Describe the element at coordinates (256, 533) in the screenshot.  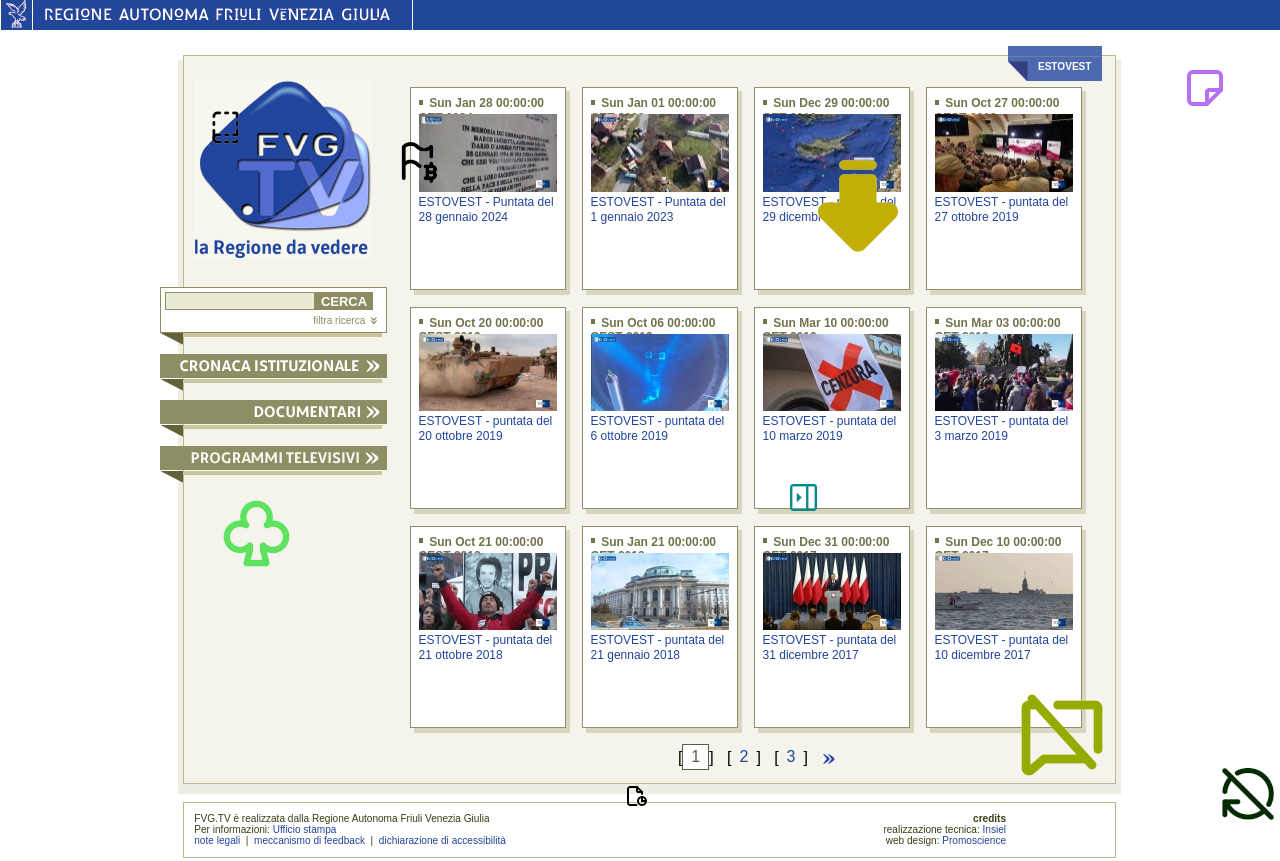
I see `represents the clubs suit in a card game` at that location.